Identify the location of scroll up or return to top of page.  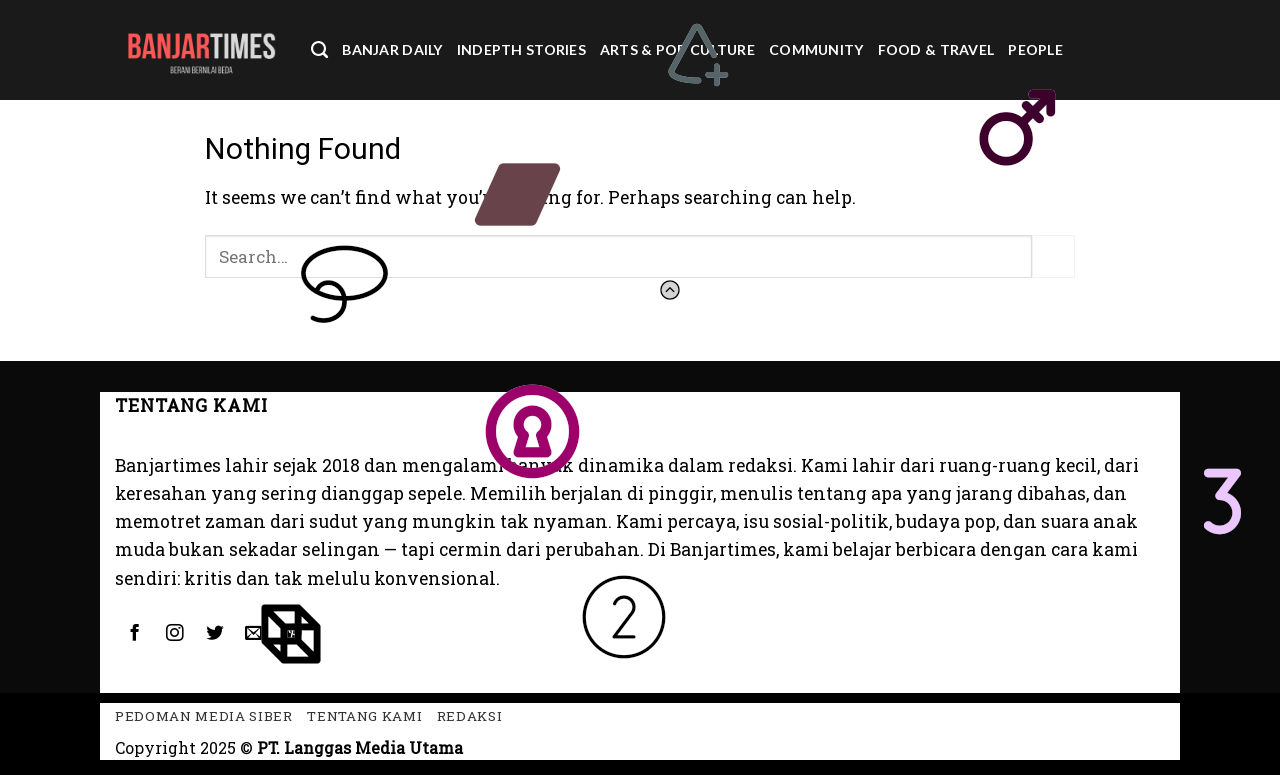
(670, 290).